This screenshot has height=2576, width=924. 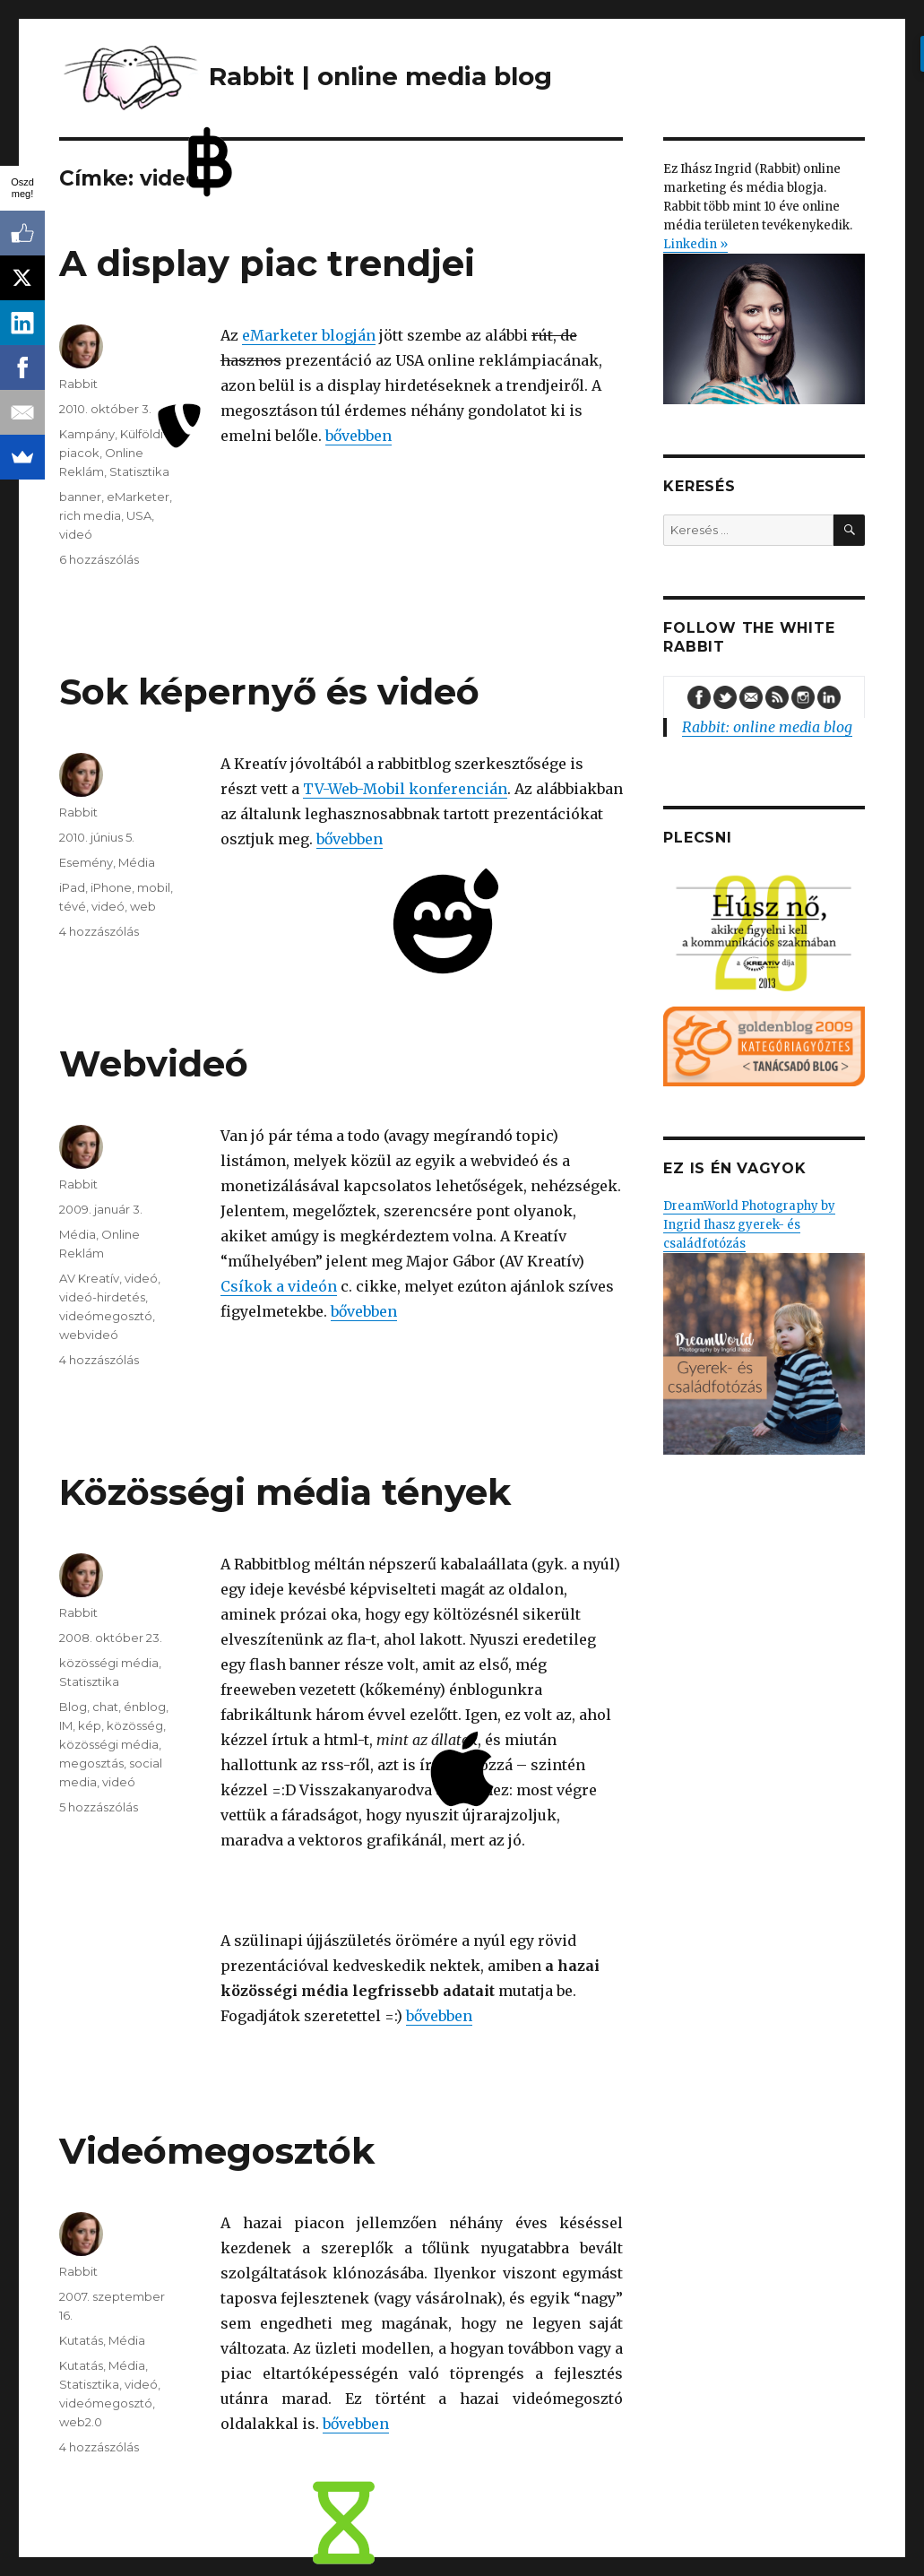 I want to click on Apple company logo, so click(x=462, y=1768).